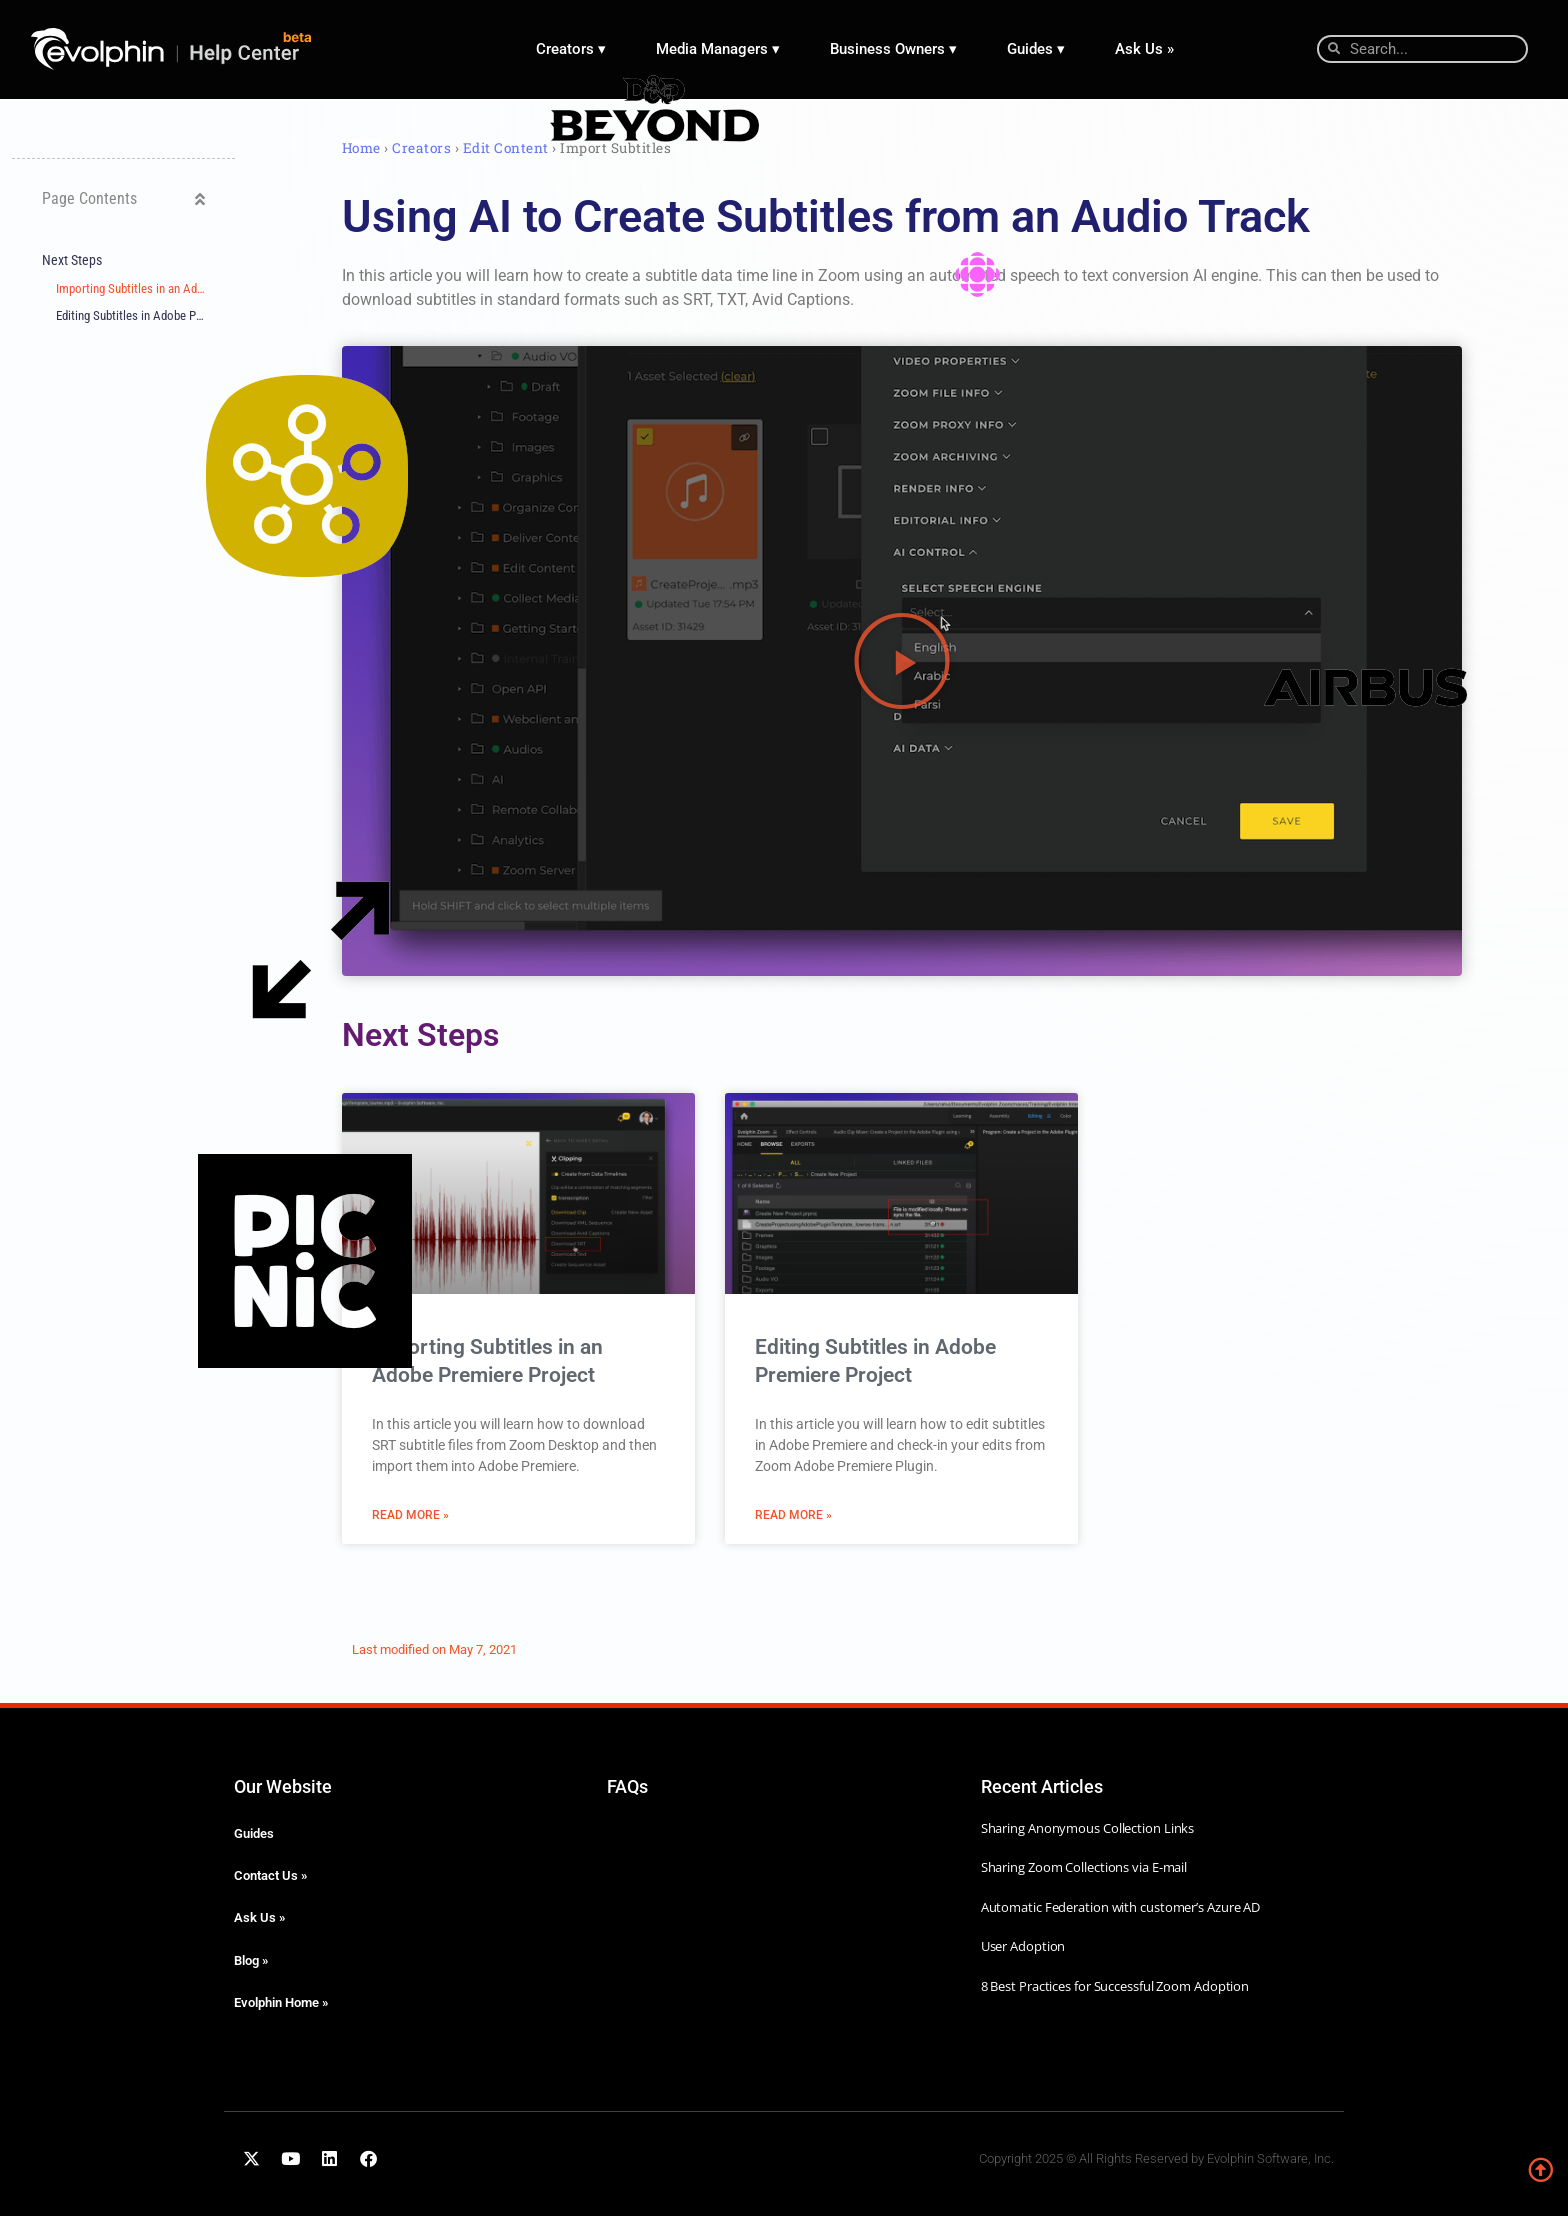 The width and height of the screenshot is (1568, 2216). Describe the element at coordinates (1365, 687) in the screenshot. I see `airbus company logo` at that location.